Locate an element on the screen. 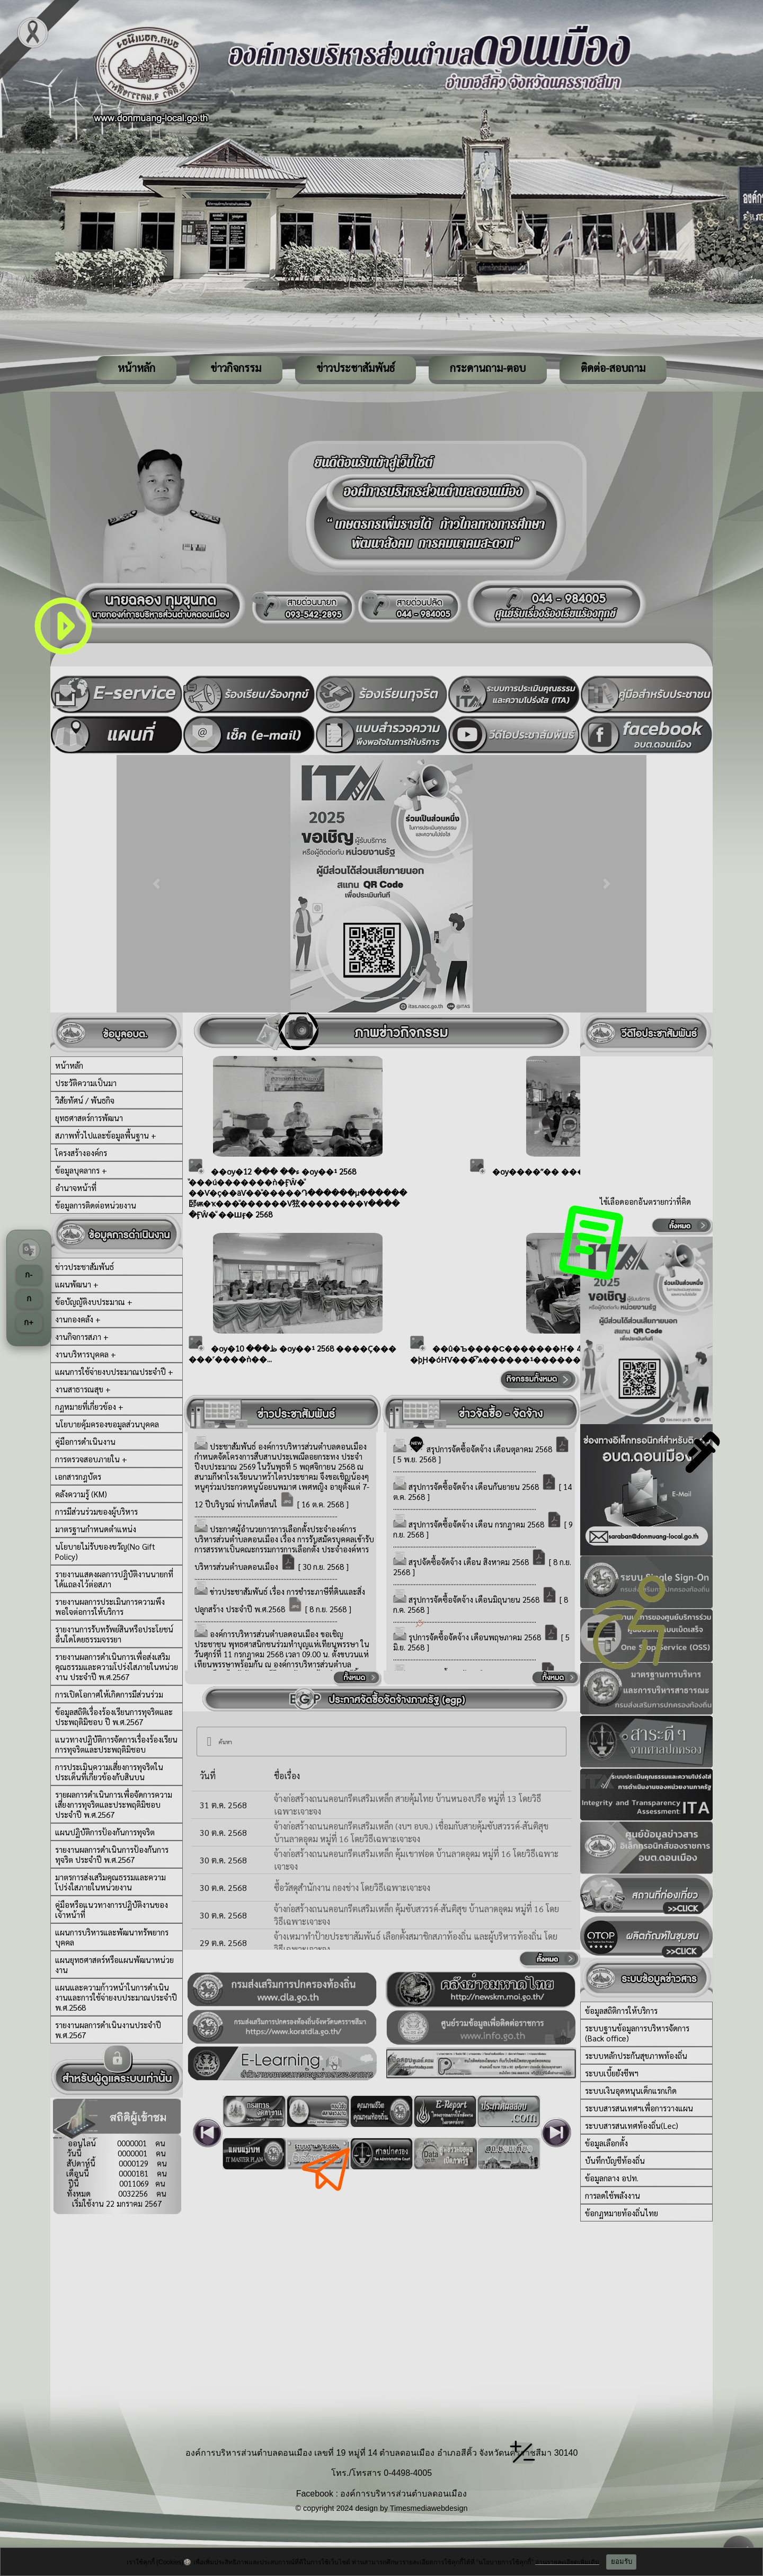 The width and height of the screenshot is (763, 2576). view your resume or CV is located at coordinates (591, 1242).